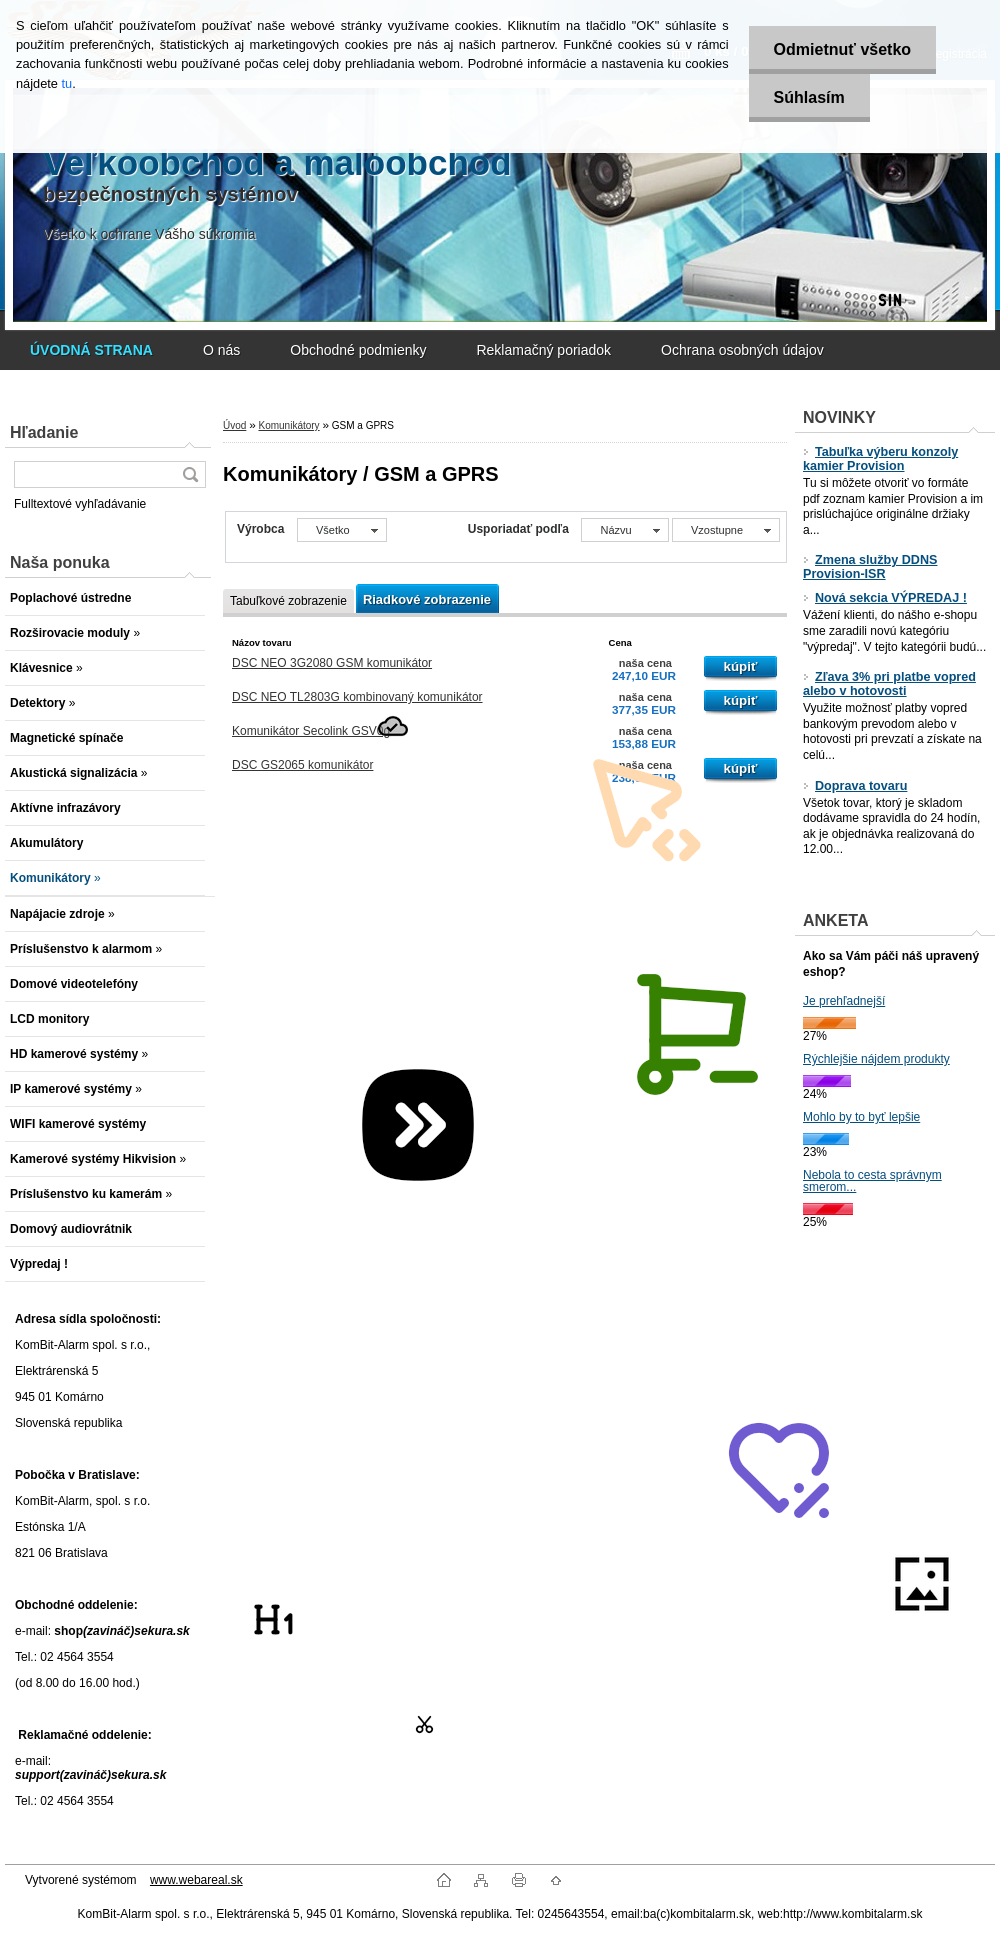 Image resolution: width=1000 pixels, height=1935 pixels. What do you see at coordinates (275, 1619) in the screenshot?
I see `format text as heading level 1` at bounding box center [275, 1619].